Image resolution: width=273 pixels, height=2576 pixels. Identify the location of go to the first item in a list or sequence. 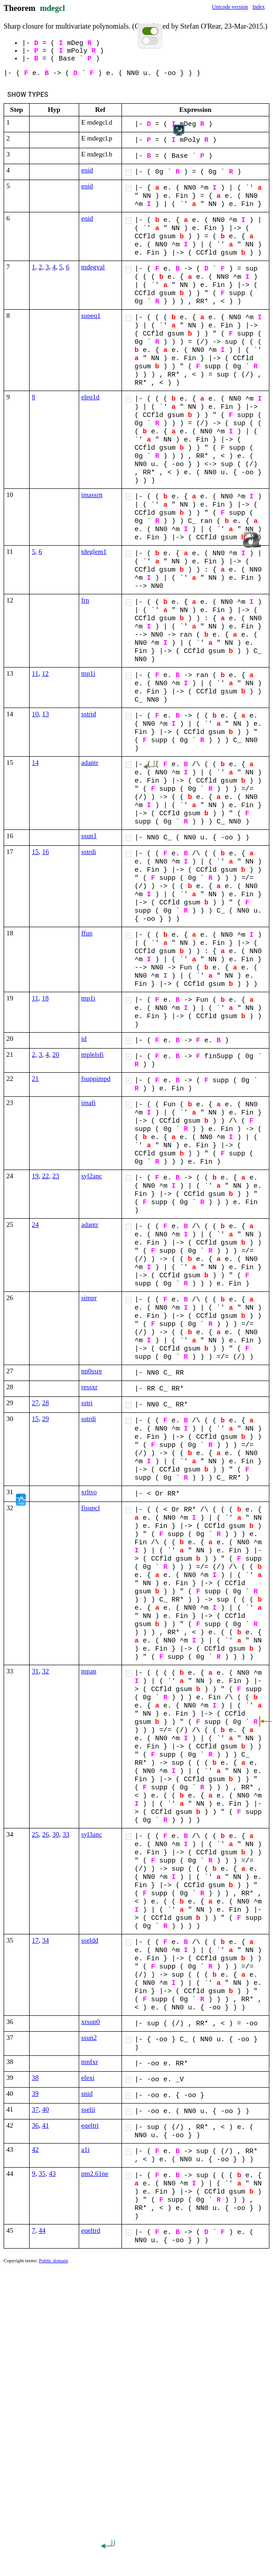
(265, 1721).